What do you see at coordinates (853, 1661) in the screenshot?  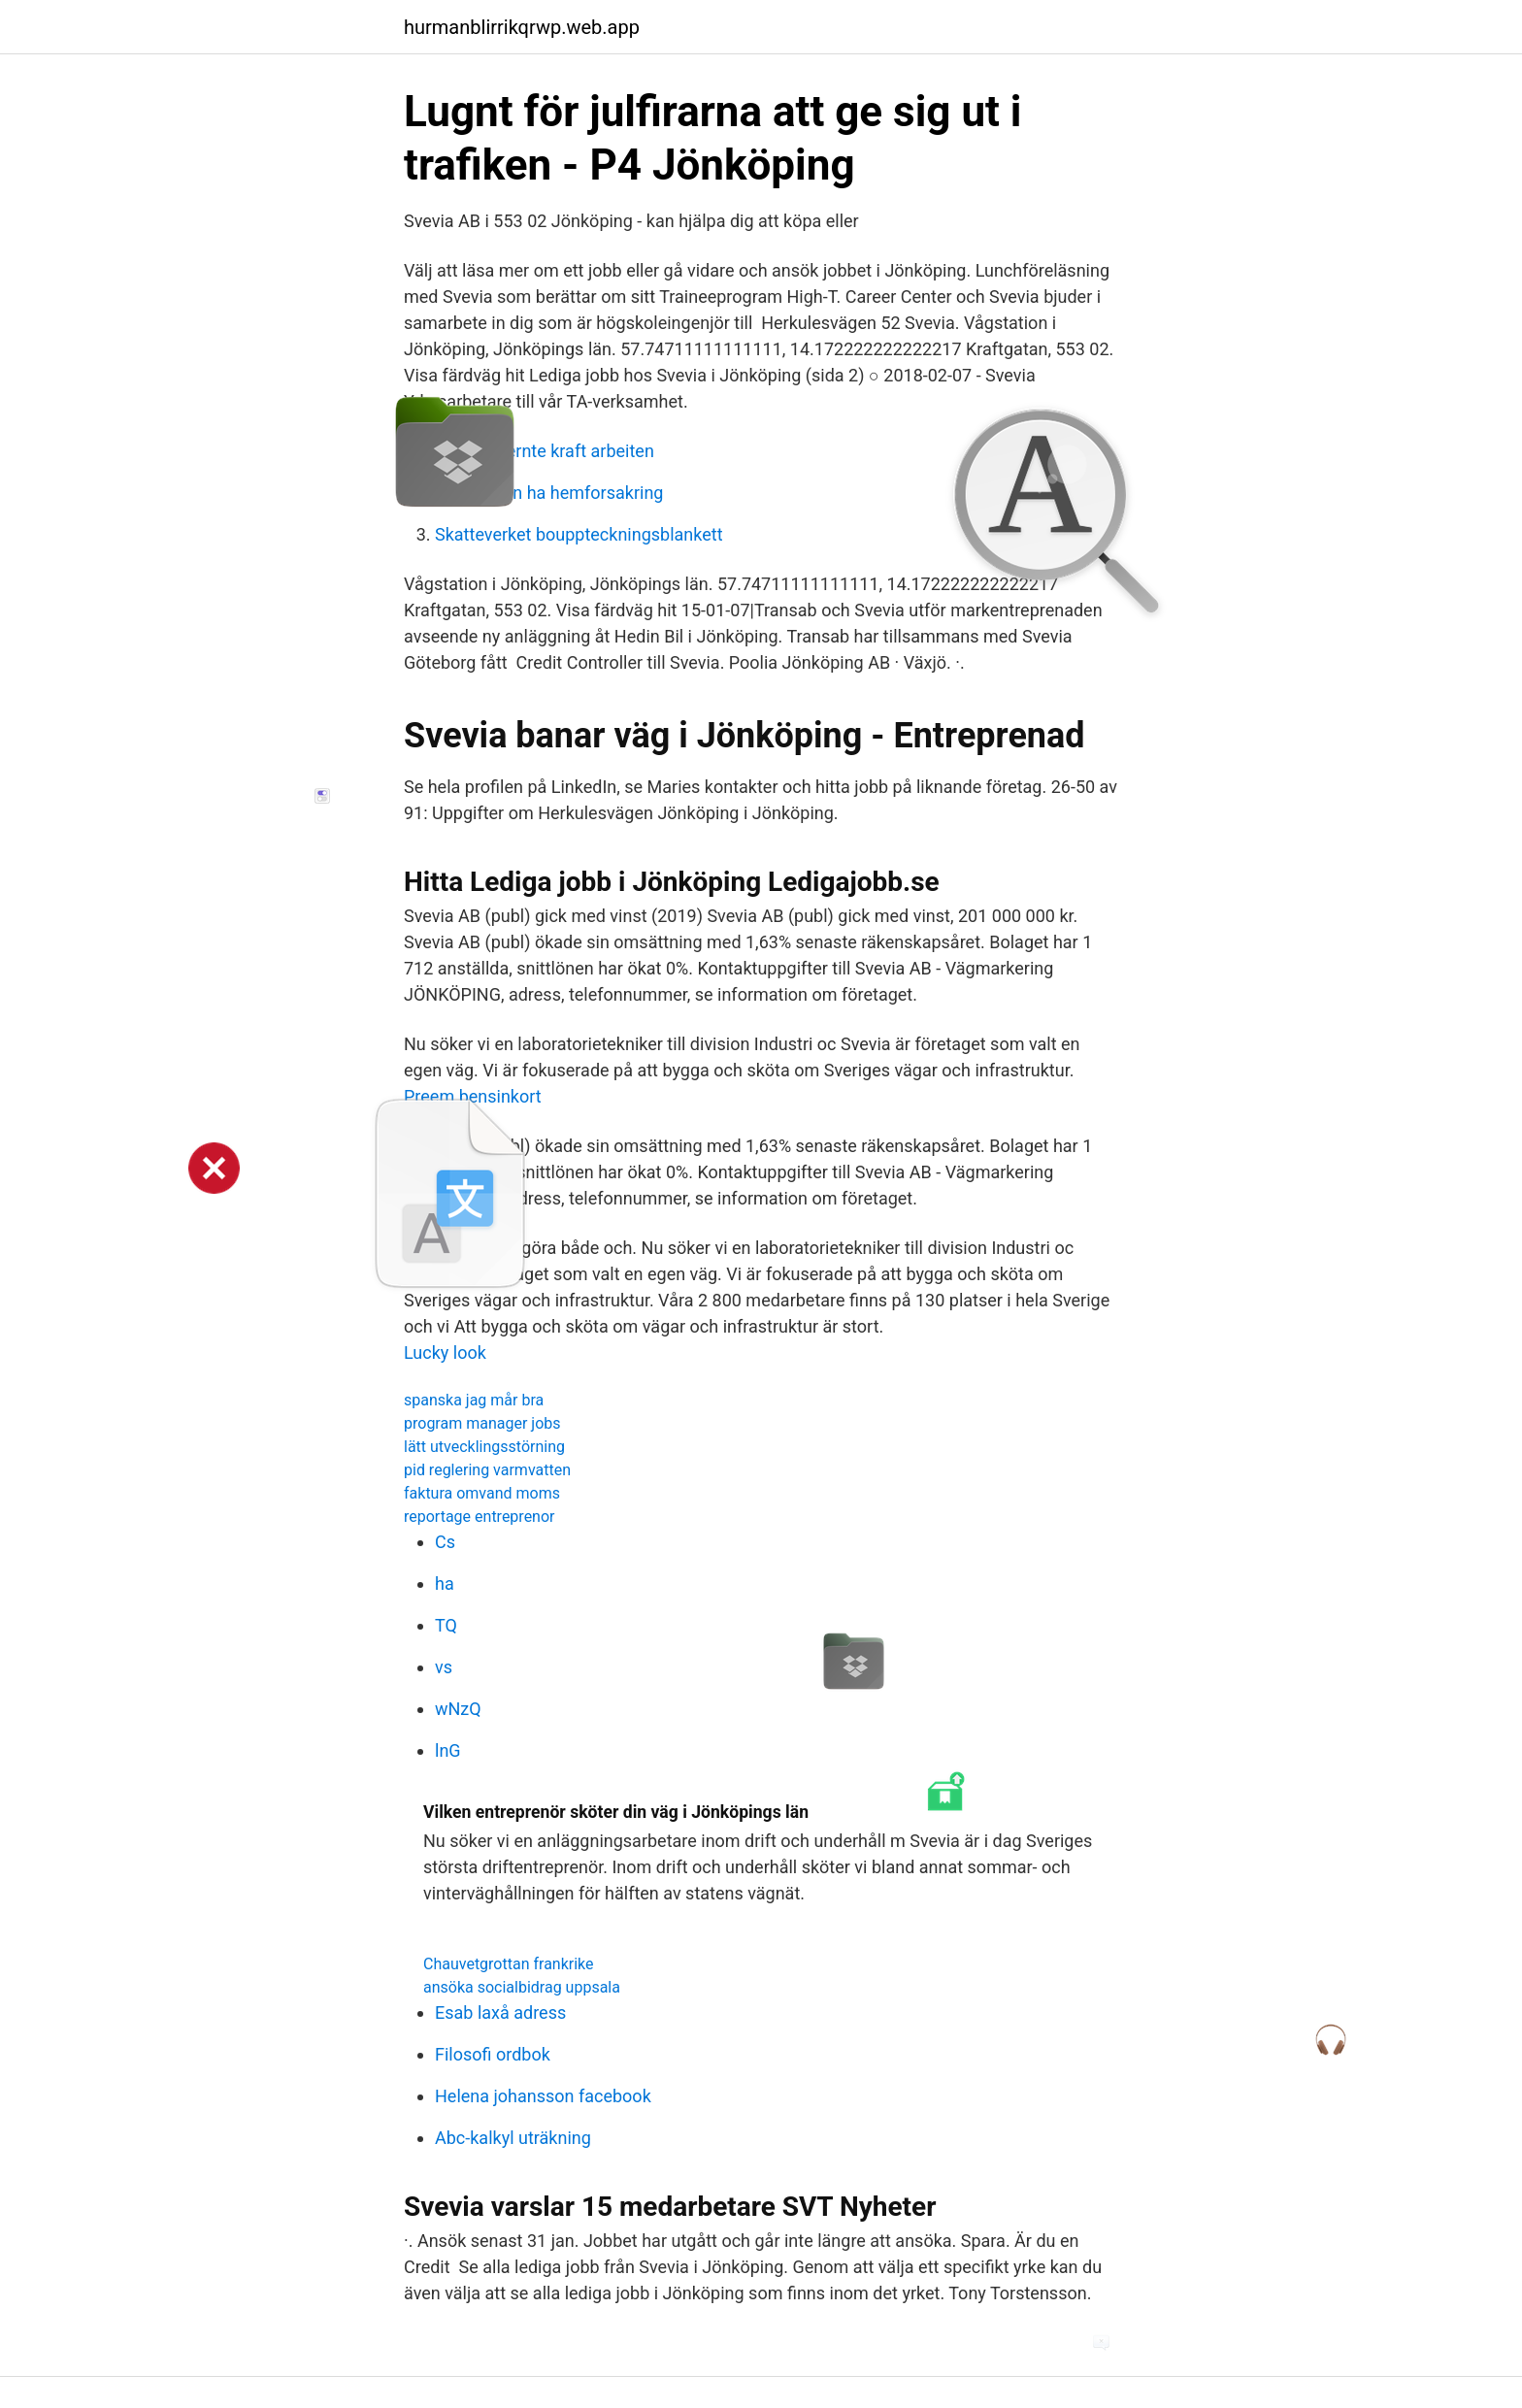 I see `open your dropbox folder` at bounding box center [853, 1661].